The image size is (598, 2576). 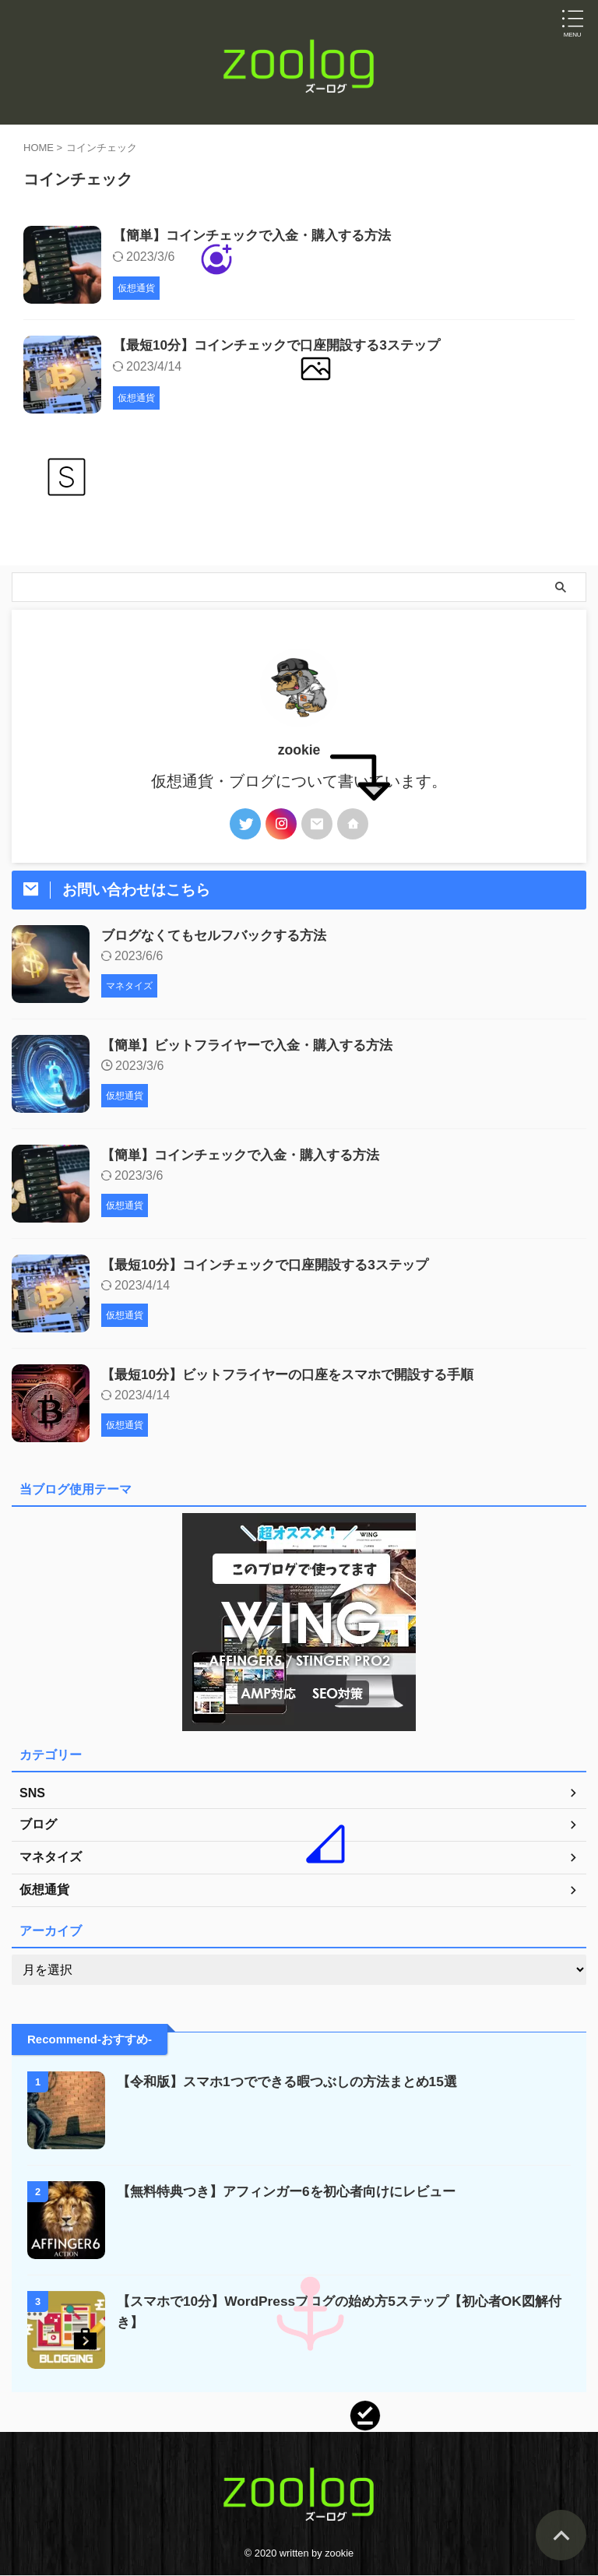 What do you see at coordinates (360, 775) in the screenshot?
I see `redirect content to a lower section` at bounding box center [360, 775].